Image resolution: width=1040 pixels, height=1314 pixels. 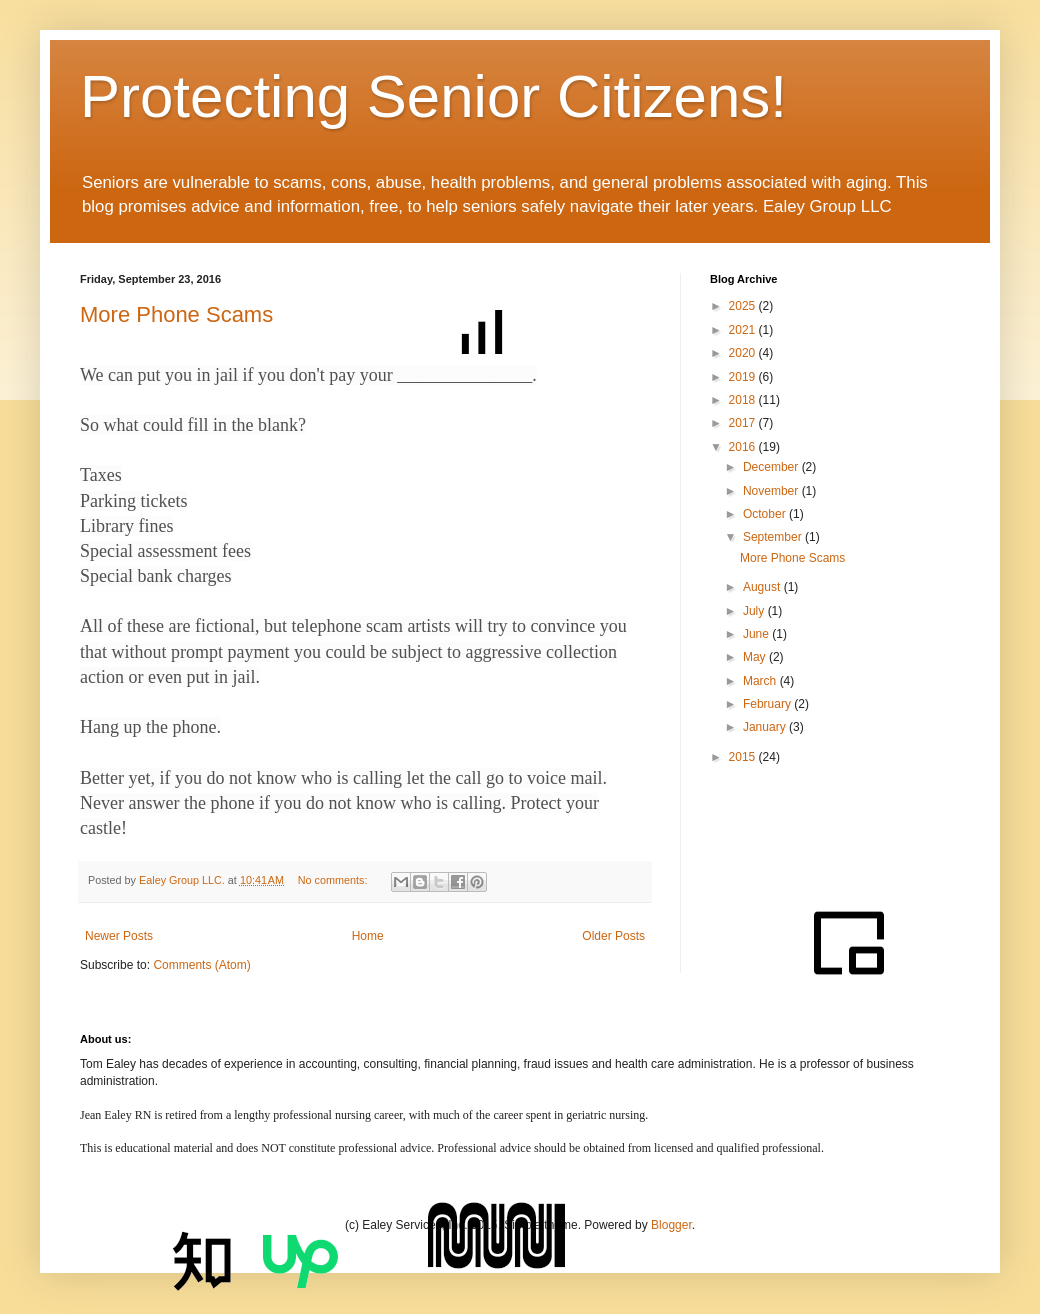 I want to click on simple analytics logo, so click(x=482, y=332).